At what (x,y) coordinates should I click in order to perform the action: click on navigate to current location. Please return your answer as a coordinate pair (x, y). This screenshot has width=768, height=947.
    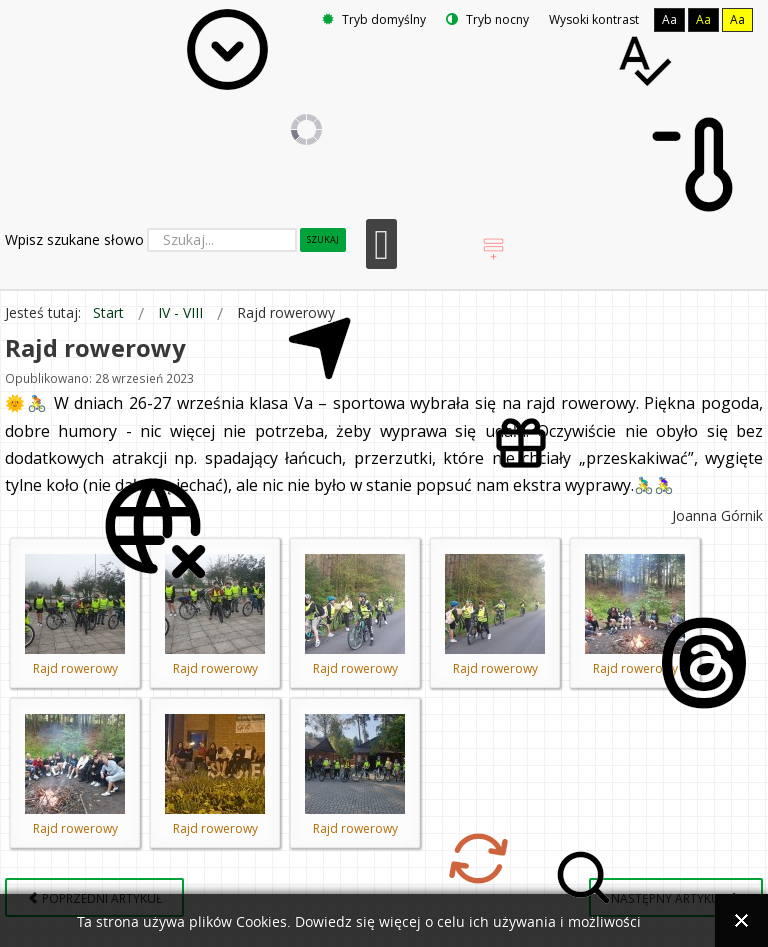
    Looking at the image, I should click on (323, 345).